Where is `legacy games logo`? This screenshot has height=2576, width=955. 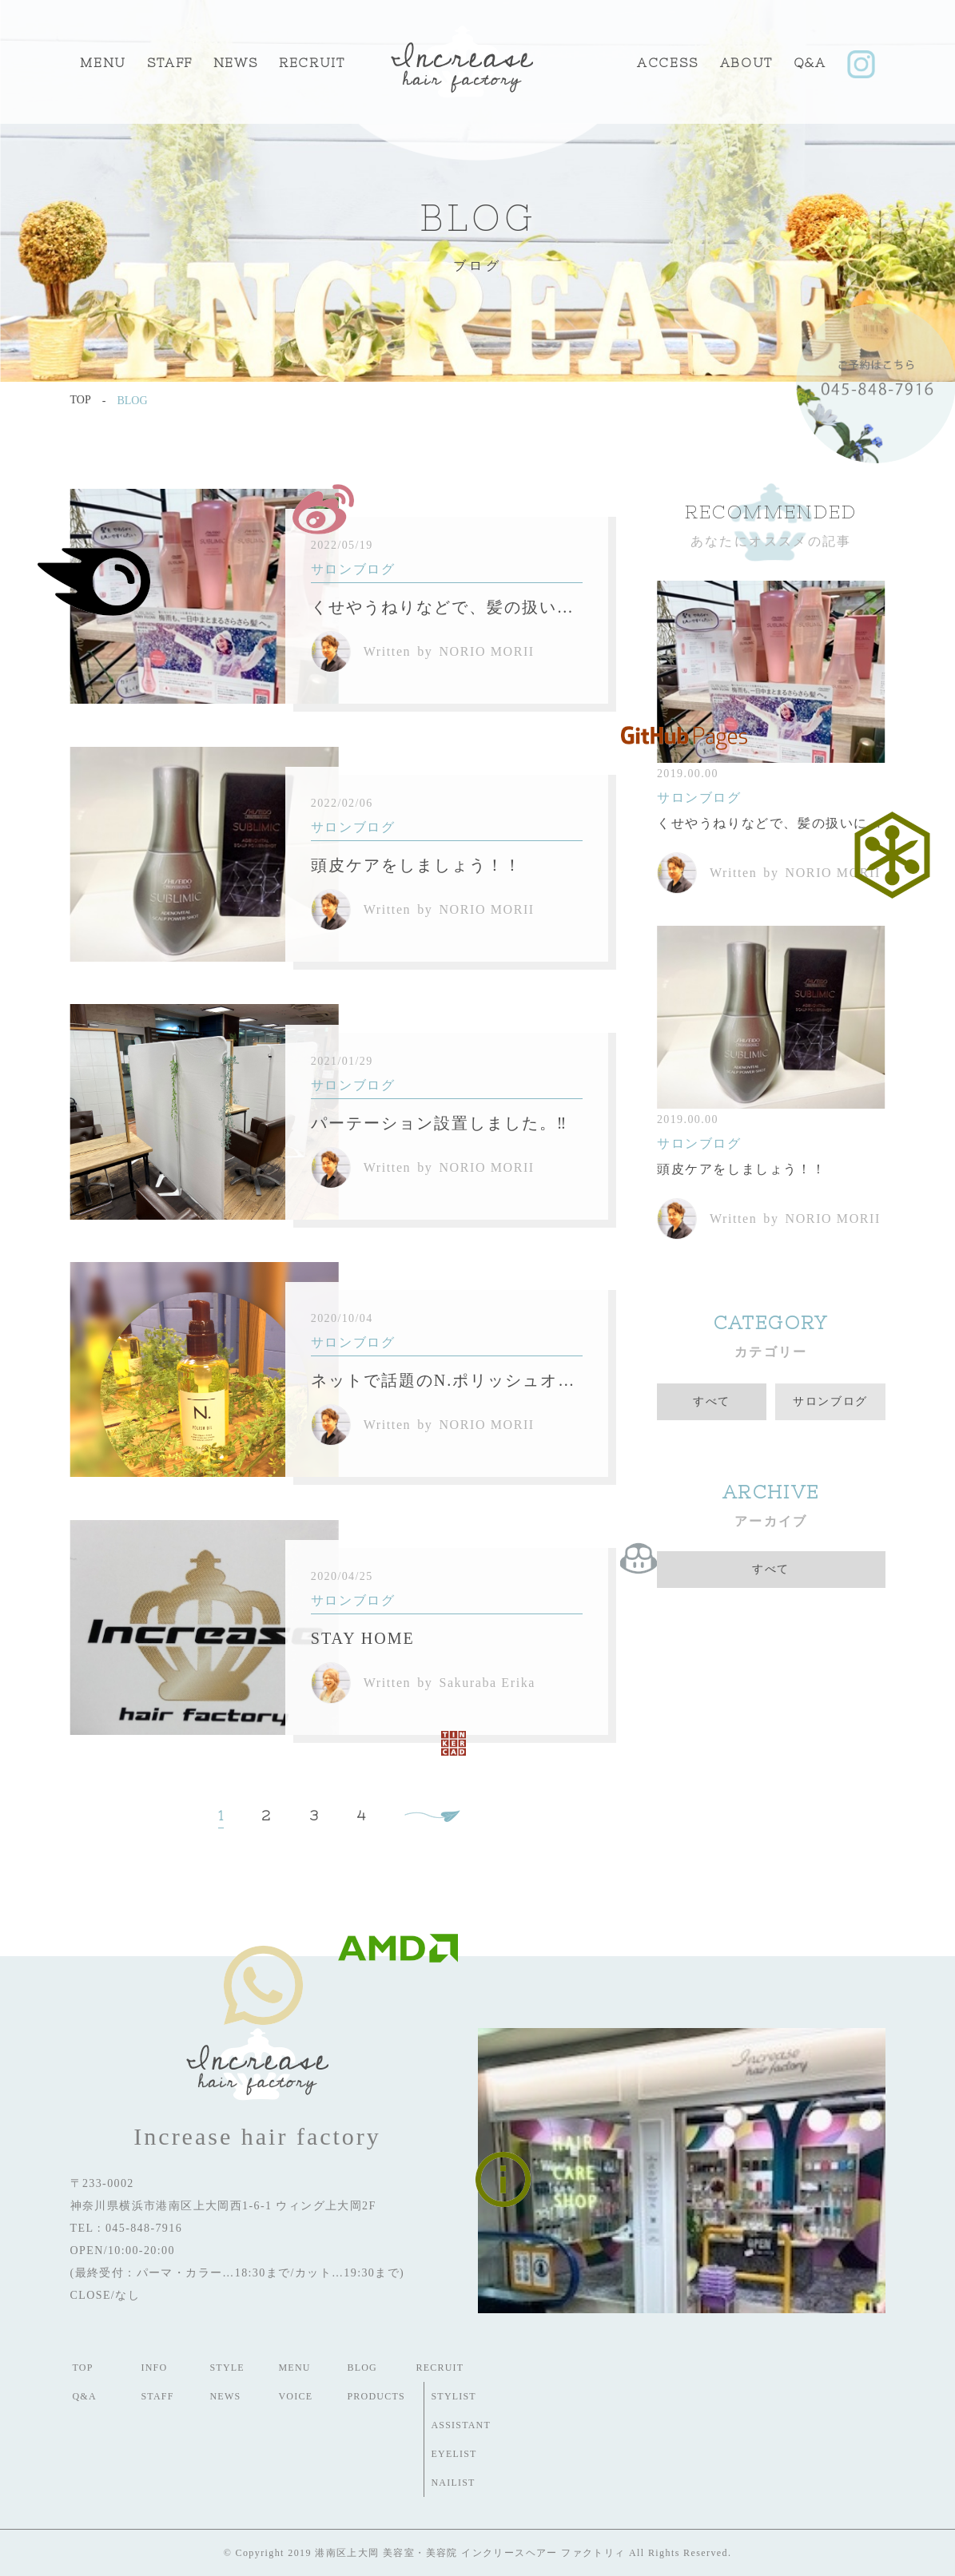 legacy games logo is located at coordinates (892, 855).